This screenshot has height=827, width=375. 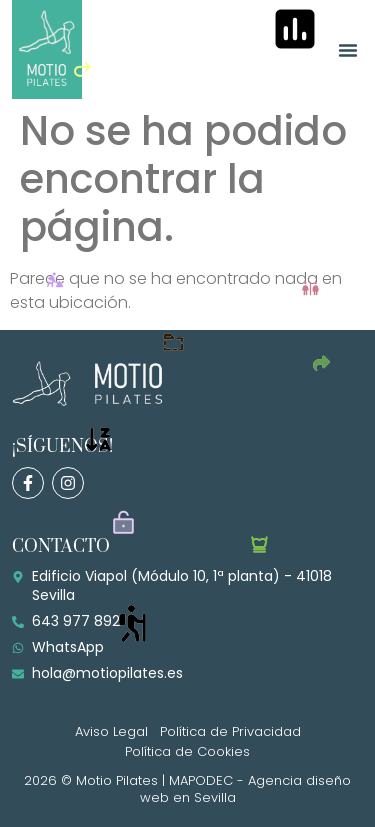 What do you see at coordinates (133, 623) in the screenshot?
I see `access hiking trails or outdoor activities` at bounding box center [133, 623].